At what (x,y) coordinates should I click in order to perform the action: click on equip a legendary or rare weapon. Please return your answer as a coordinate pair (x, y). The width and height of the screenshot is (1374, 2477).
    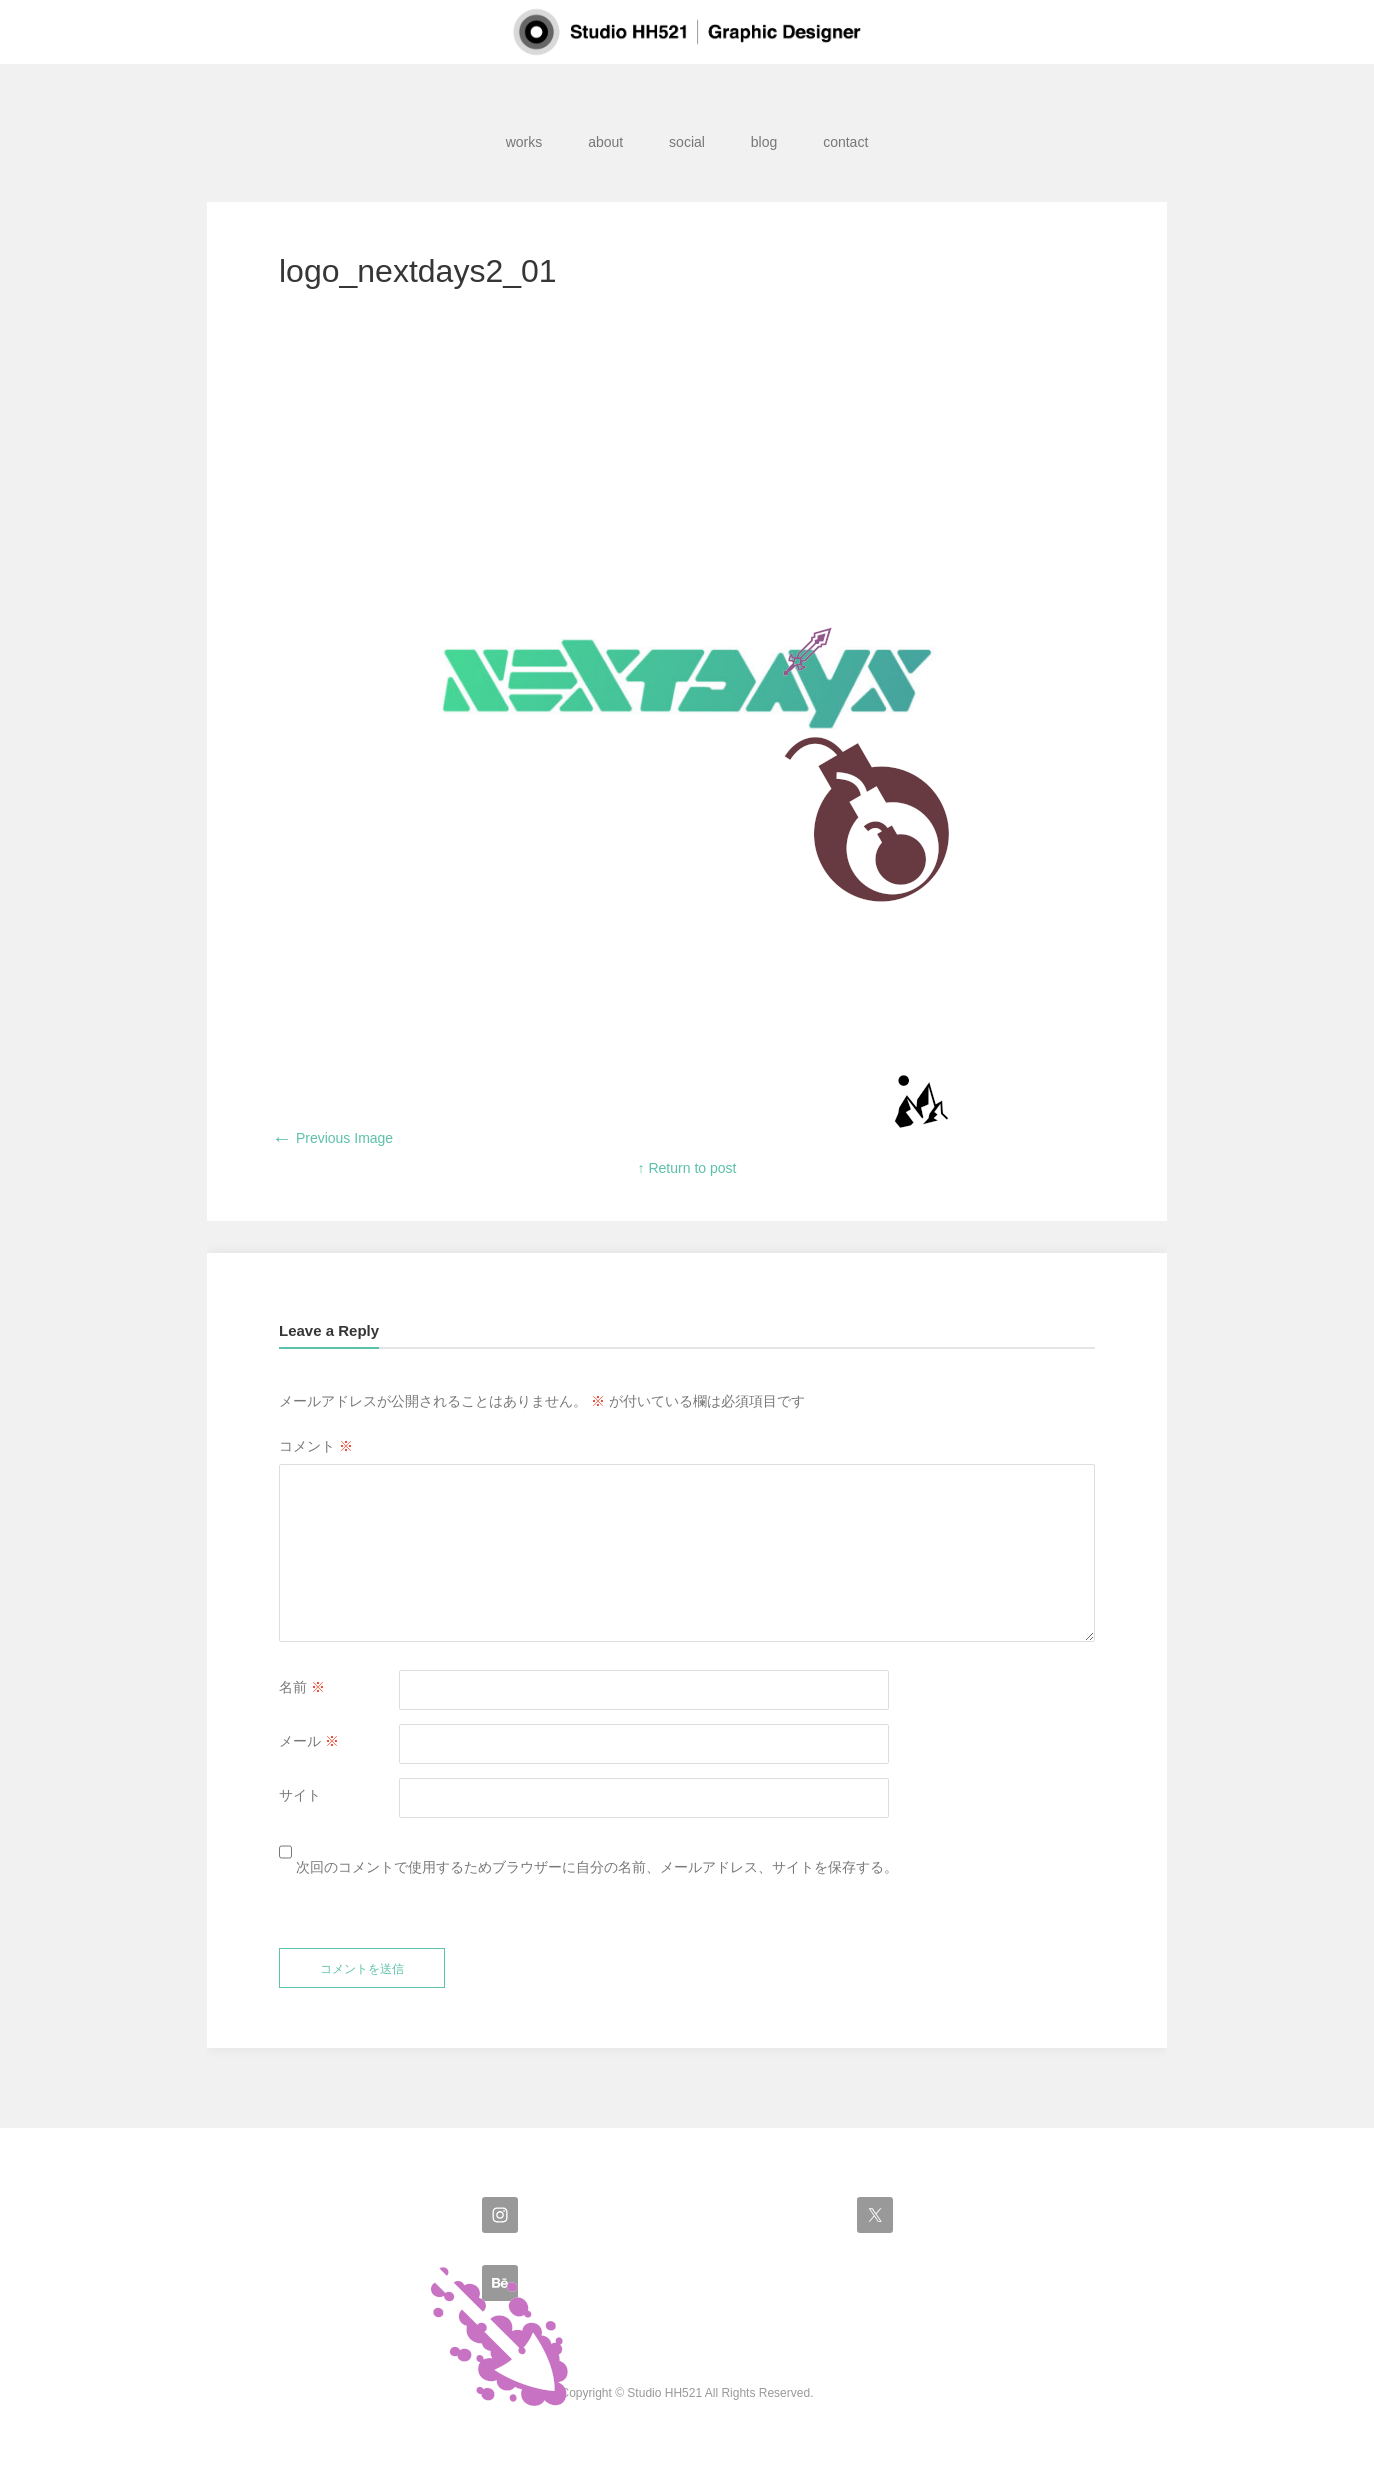
    Looking at the image, I should click on (807, 651).